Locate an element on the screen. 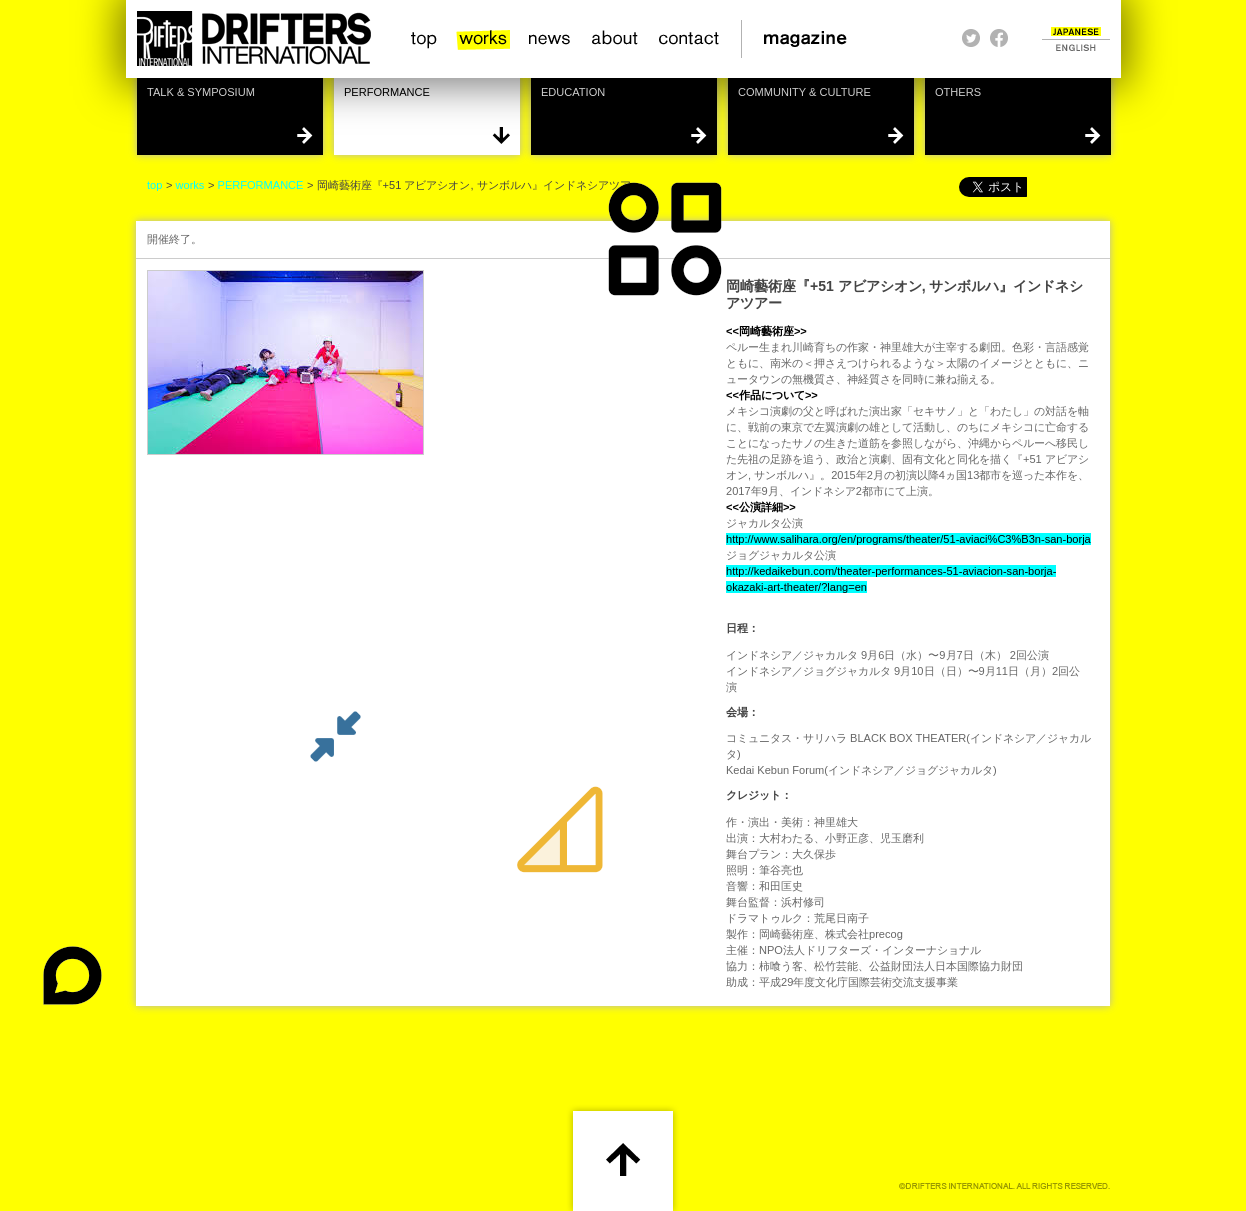 Image resolution: width=1246 pixels, height=1211 pixels. indicates medium cellular signal strength is located at coordinates (567, 833).